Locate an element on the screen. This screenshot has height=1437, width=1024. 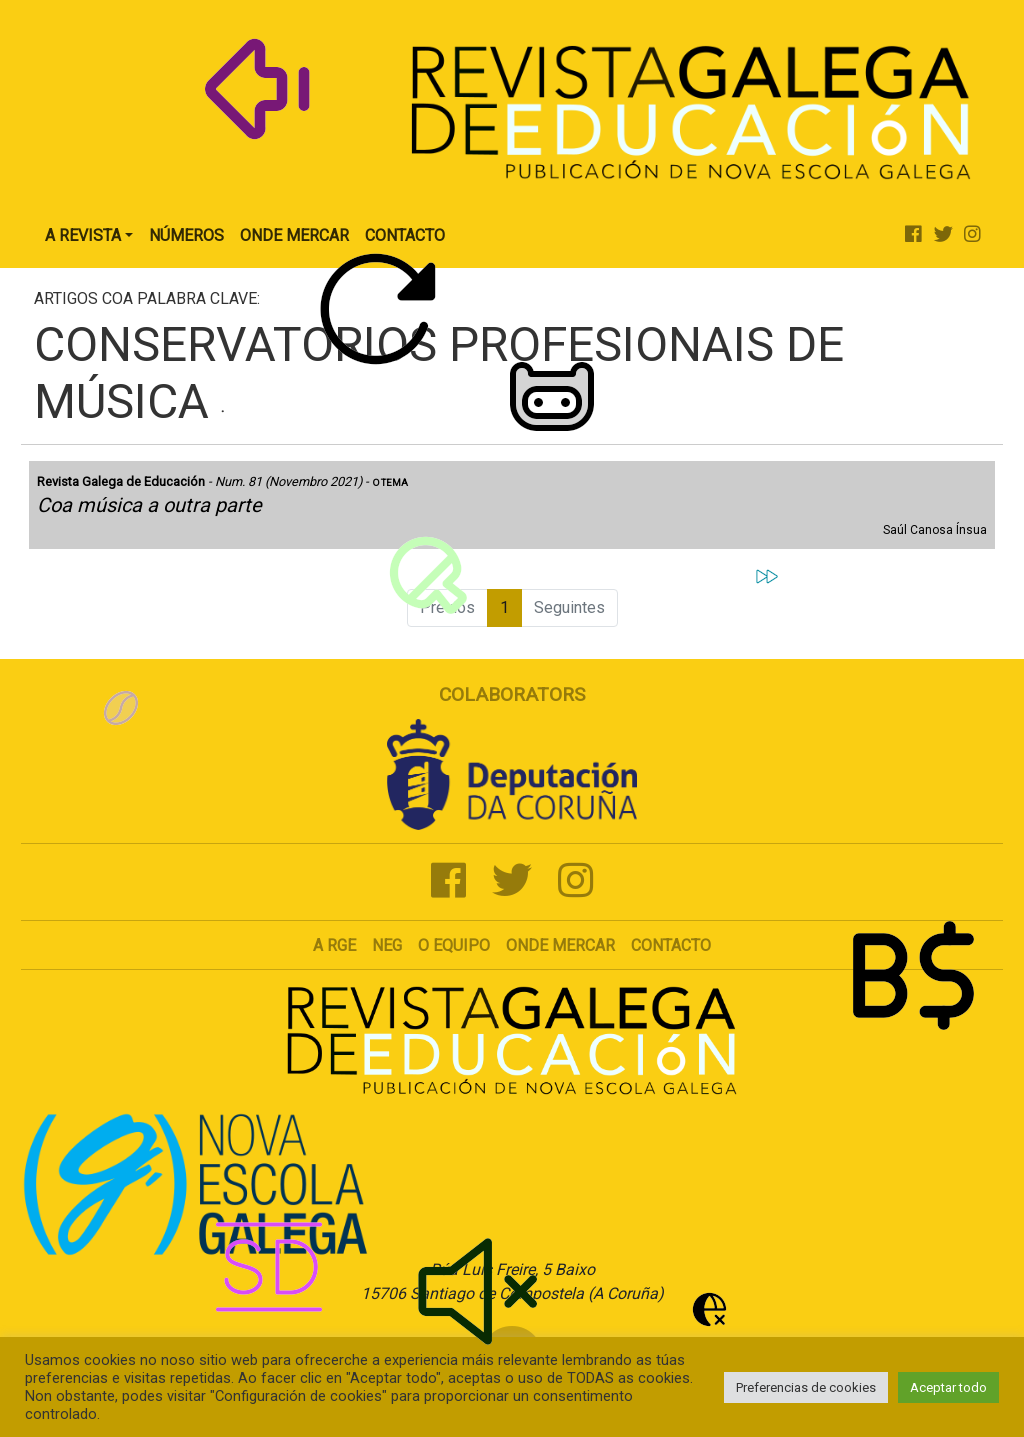
go back to the beginning is located at coordinates (260, 89).